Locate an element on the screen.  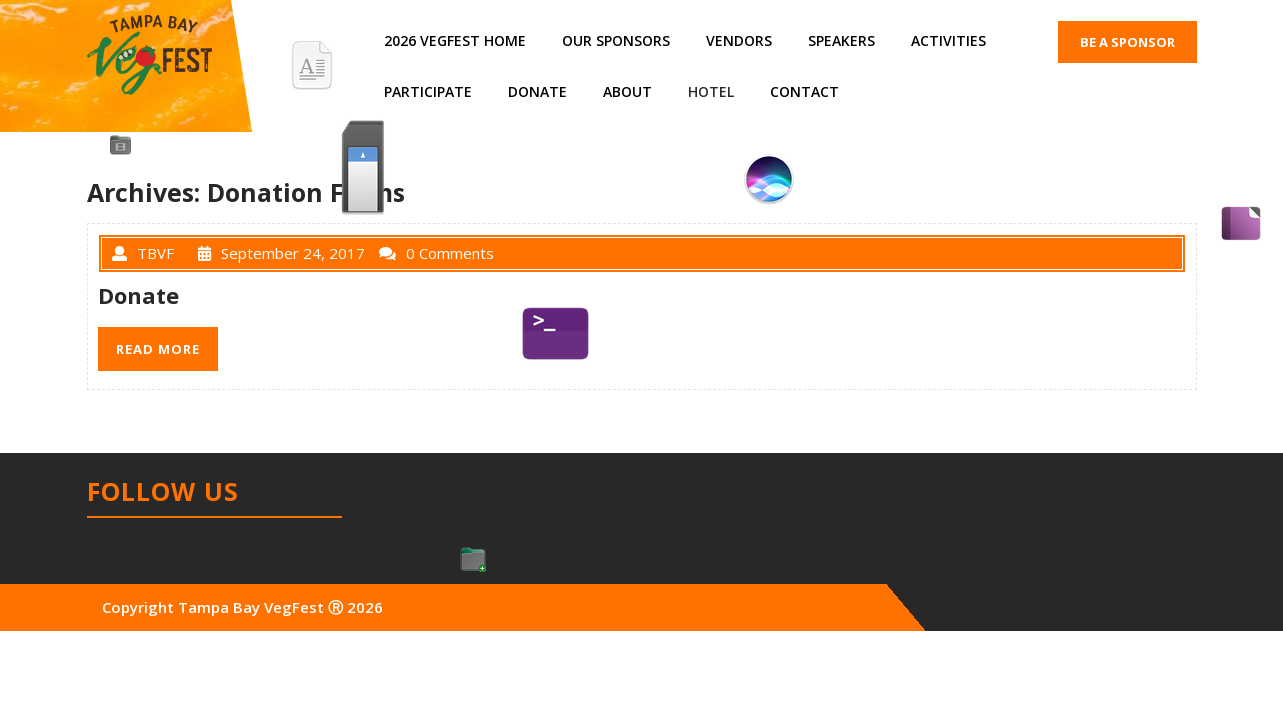
open terminal with root/administrator privileges is located at coordinates (555, 333).